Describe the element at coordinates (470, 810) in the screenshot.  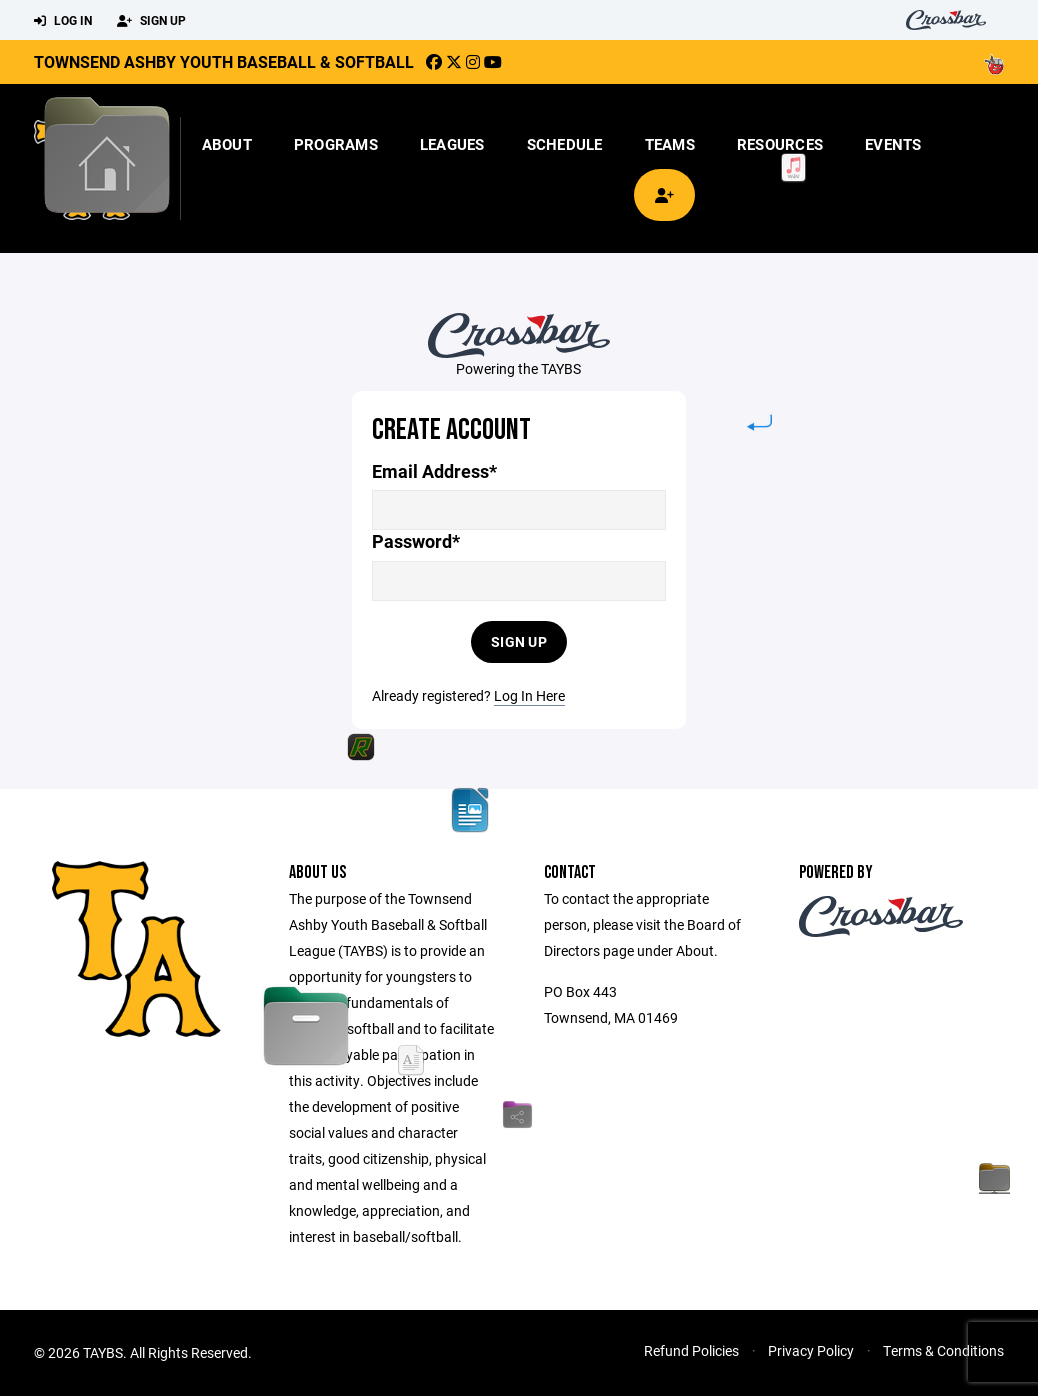
I see `open LibreOffice Writer application` at that location.